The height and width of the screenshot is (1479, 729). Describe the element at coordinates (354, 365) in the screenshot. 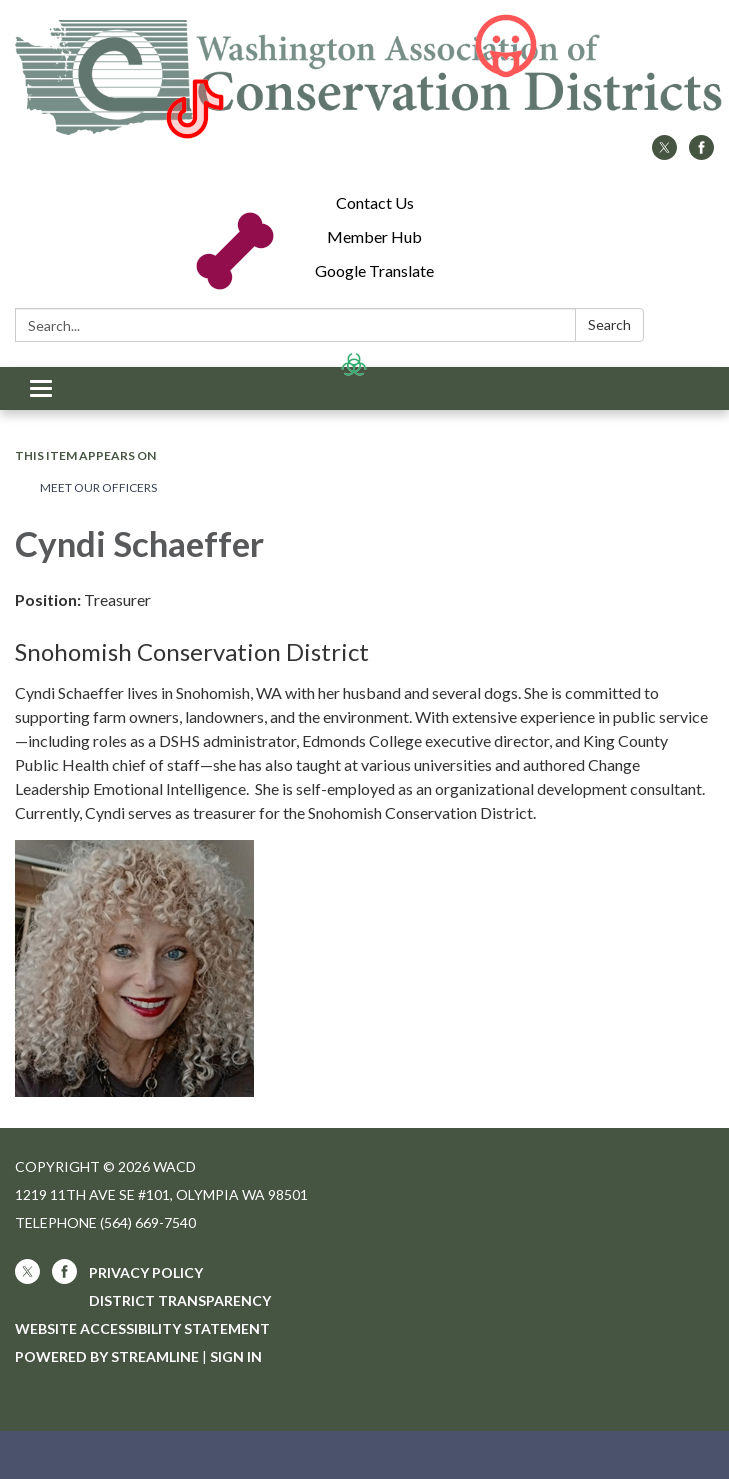

I see `indicates hazardous or dangerous content` at that location.